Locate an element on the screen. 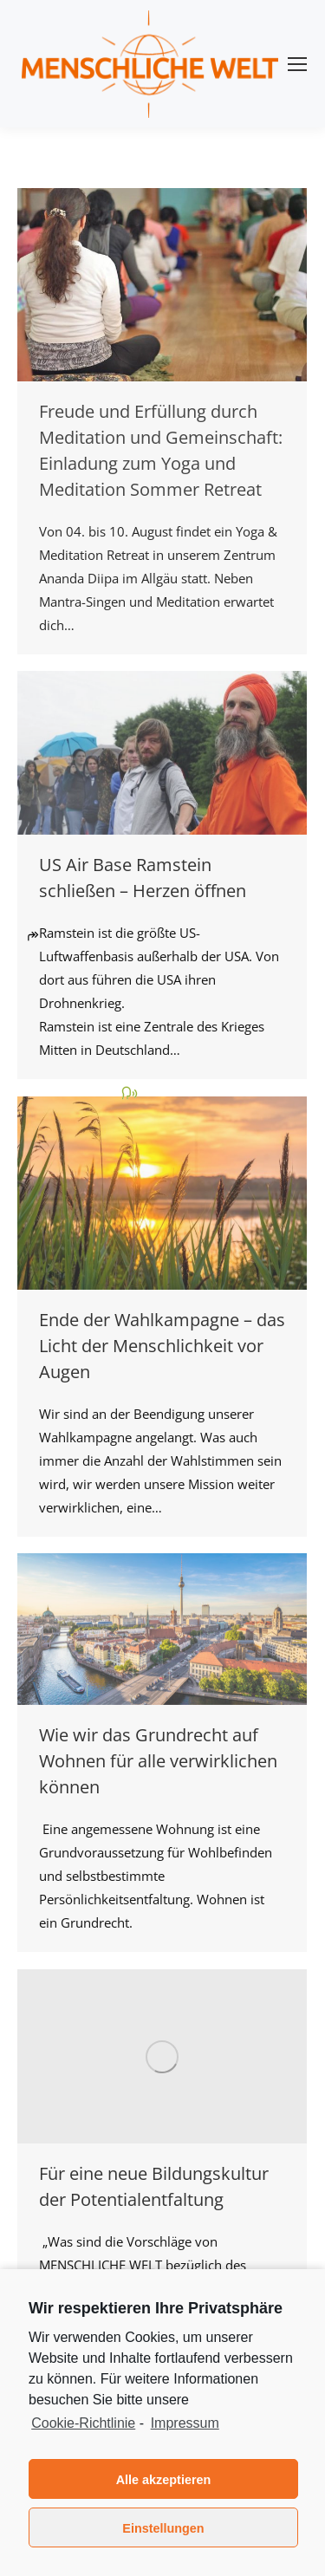 The image size is (325, 2576). activate text-to-speech or voice output is located at coordinates (129, 1093).